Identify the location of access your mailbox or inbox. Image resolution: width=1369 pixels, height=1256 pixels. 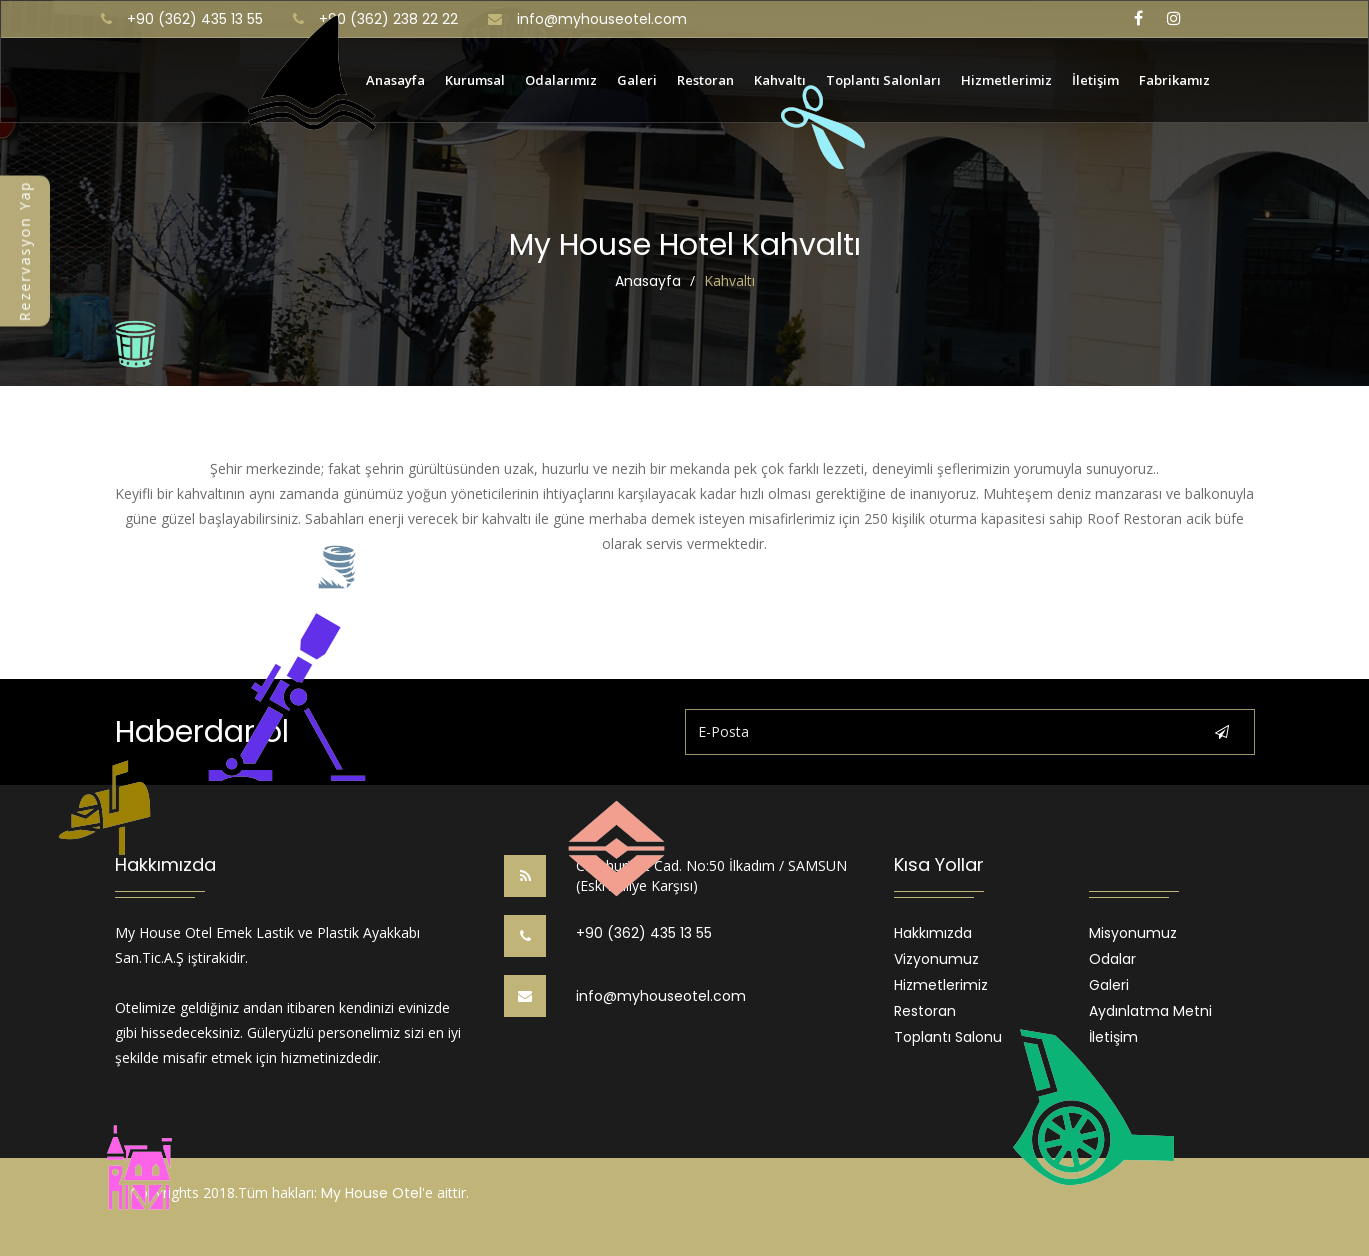
(104, 807).